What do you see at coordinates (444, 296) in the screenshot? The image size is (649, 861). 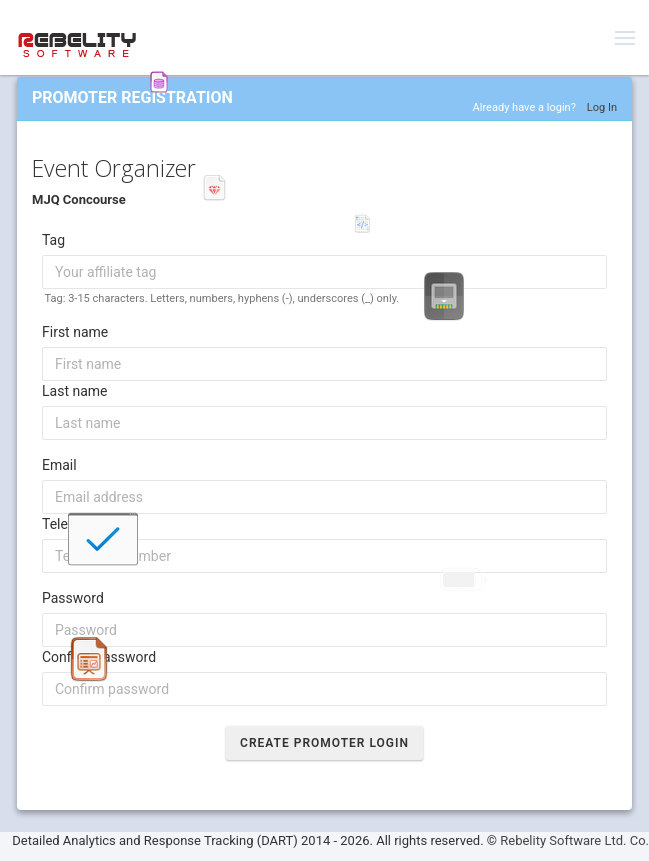 I see `nintendo 64 game ROM file` at bounding box center [444, 296].